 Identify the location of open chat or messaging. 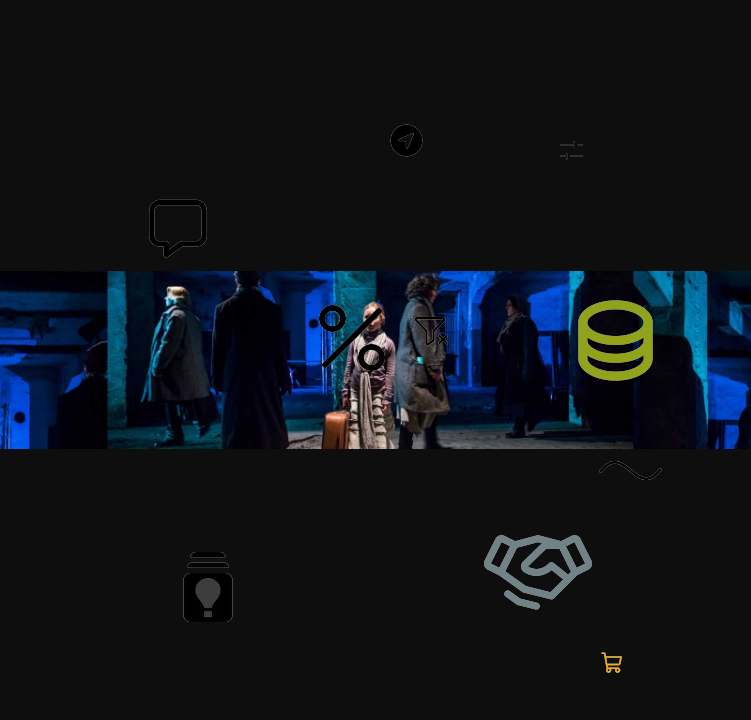
(178, 225).